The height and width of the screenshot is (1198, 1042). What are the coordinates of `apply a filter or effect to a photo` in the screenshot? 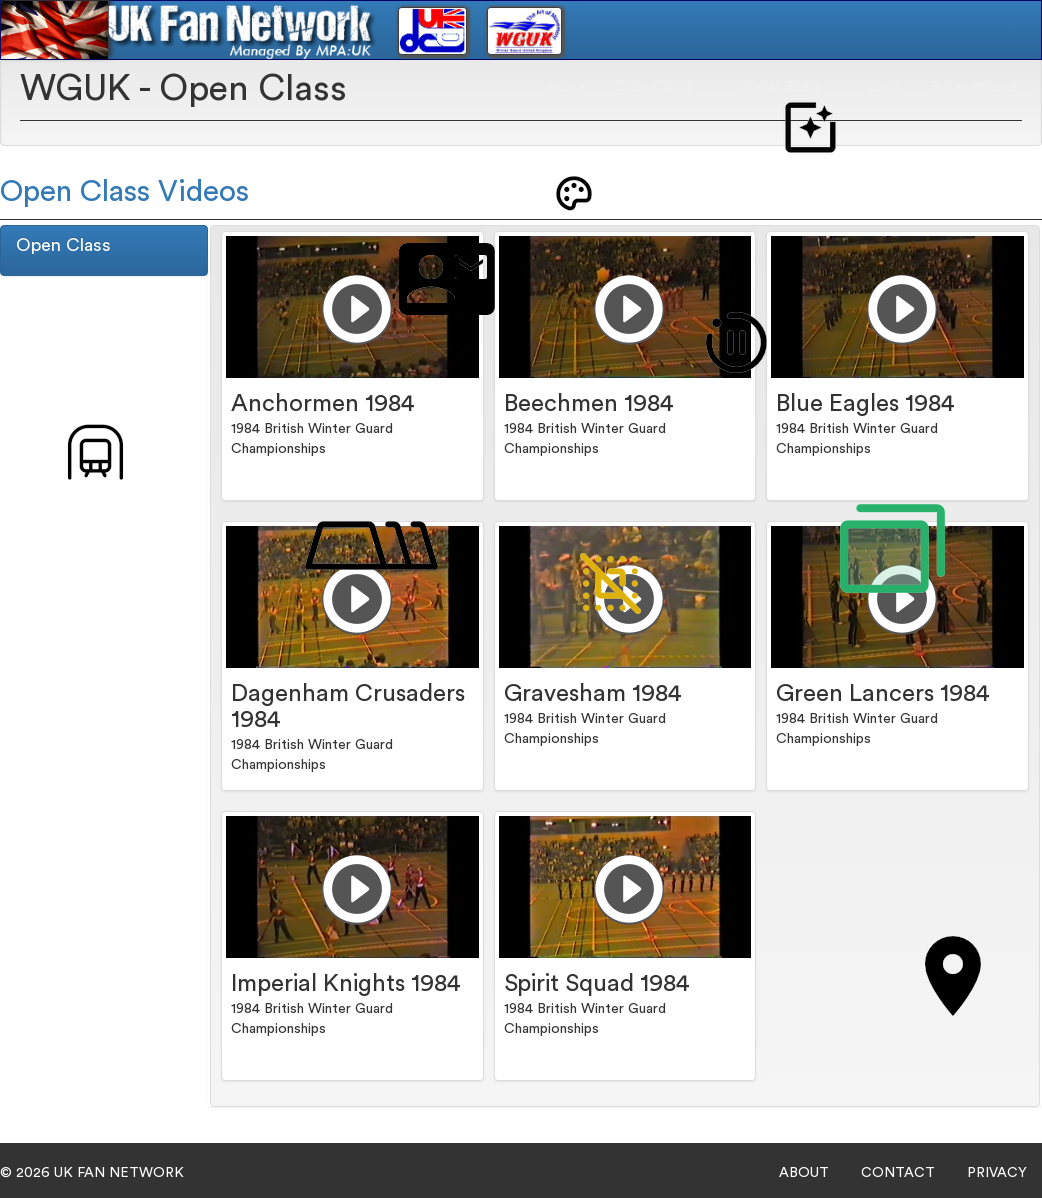 It's located at (810, 127).